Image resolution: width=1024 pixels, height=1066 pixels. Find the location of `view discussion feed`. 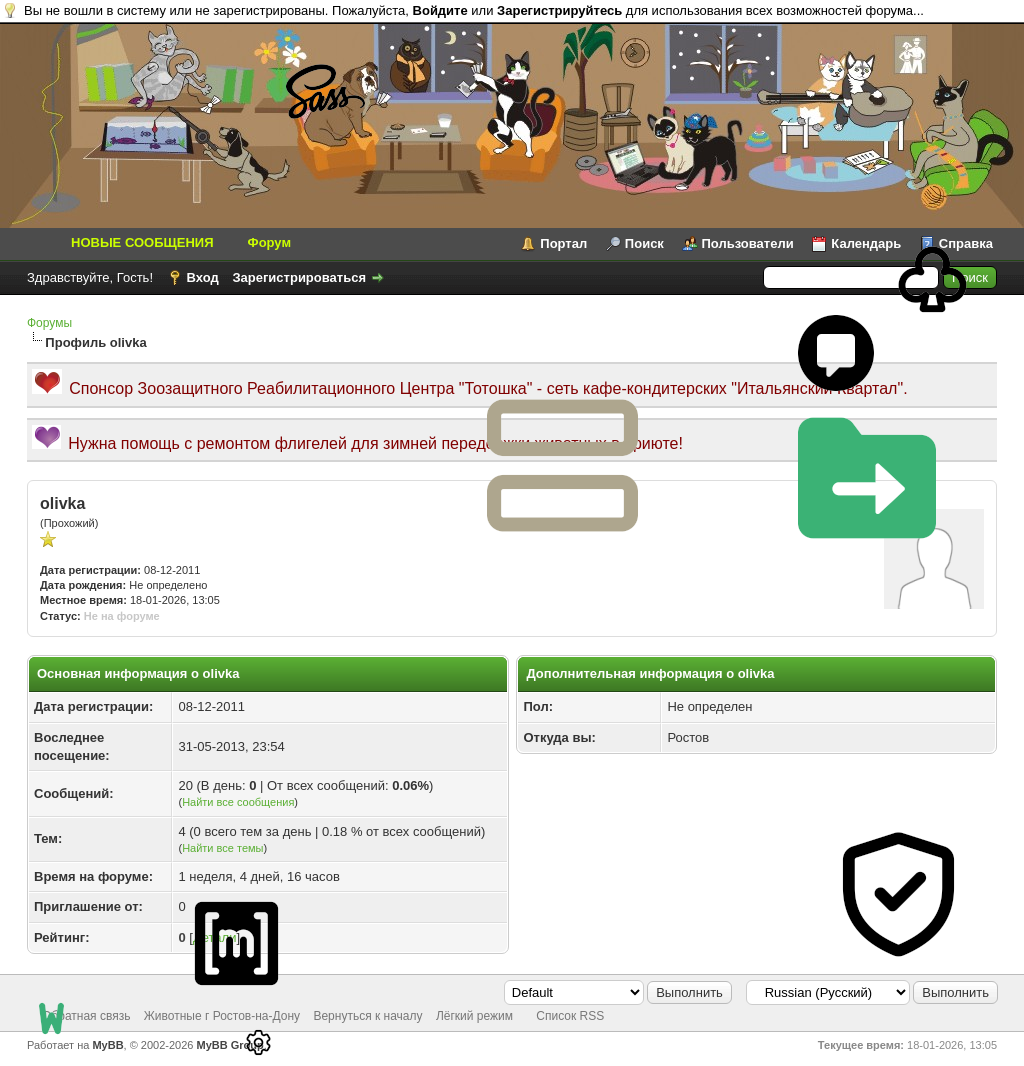

view discussion feed is located at coordinates (836, 353).